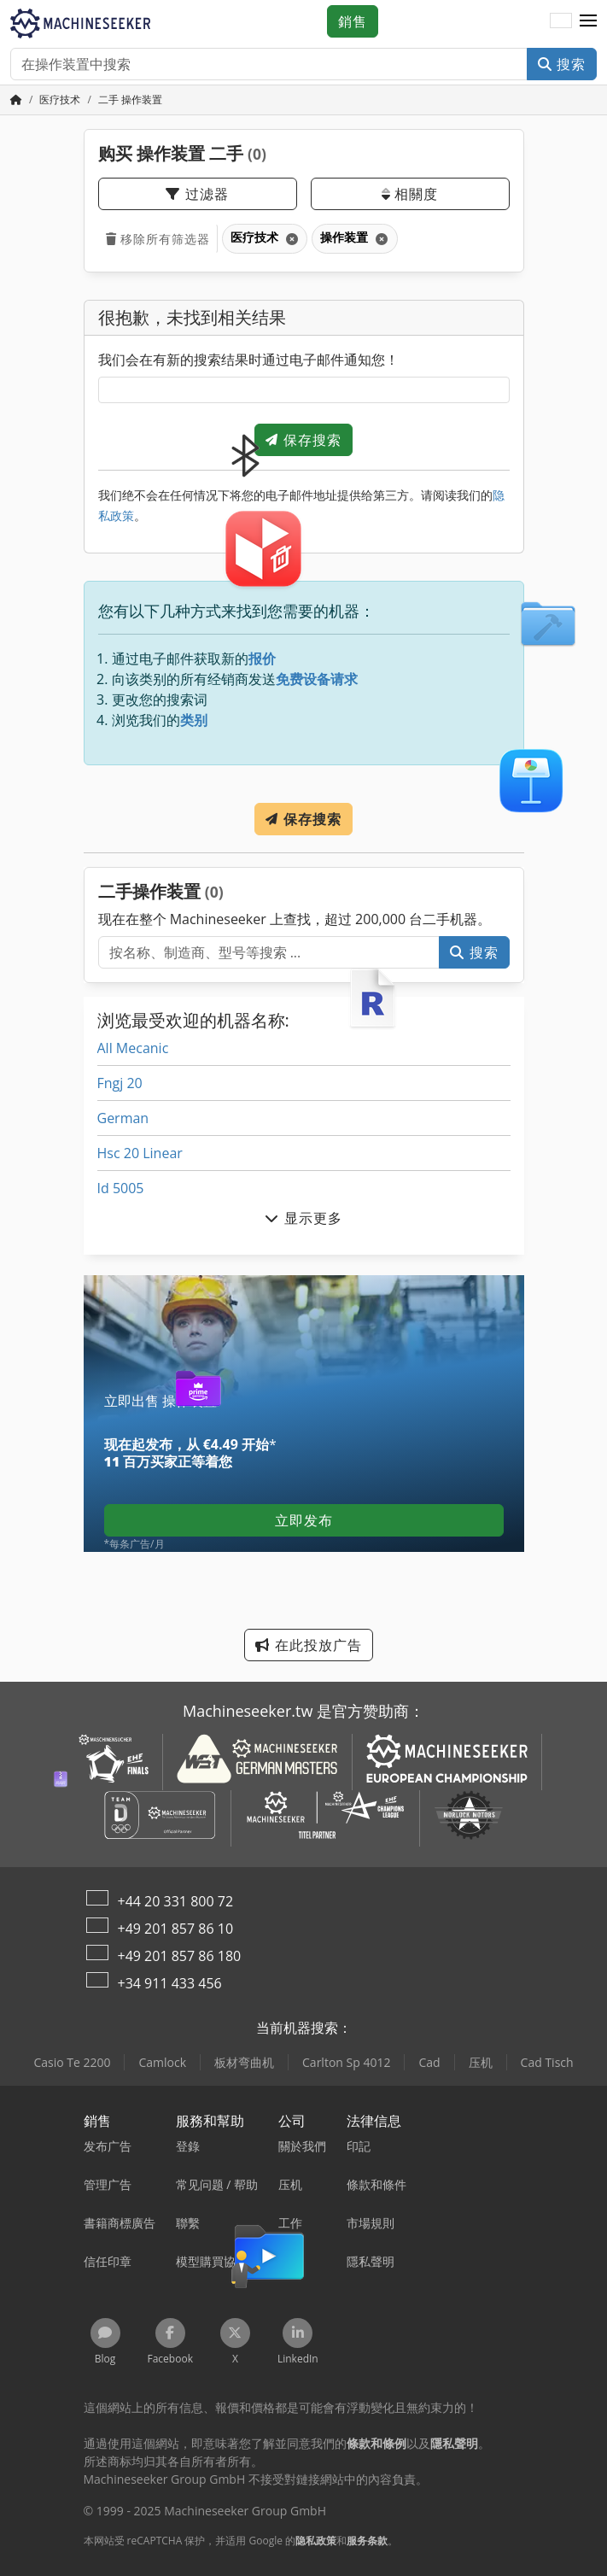 Image resolution: width=607 pixels, height=2576 pixels. What do you see at coordinates (372, 998) in the screenshot?
I see `an R programming language source file` at bounding box center [372, 998].